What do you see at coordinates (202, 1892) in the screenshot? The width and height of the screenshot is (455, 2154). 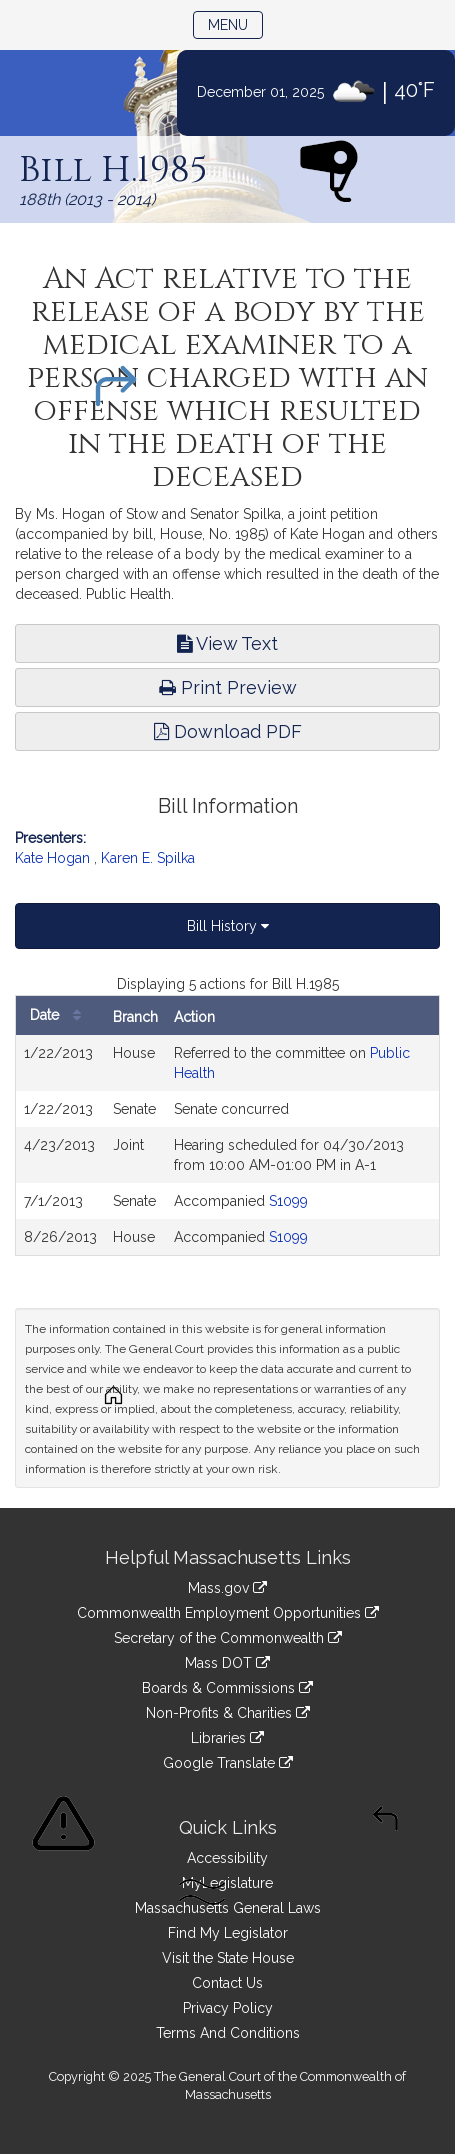 I see `indicates approximate or estimated value` at bounding box center [202, 1892].